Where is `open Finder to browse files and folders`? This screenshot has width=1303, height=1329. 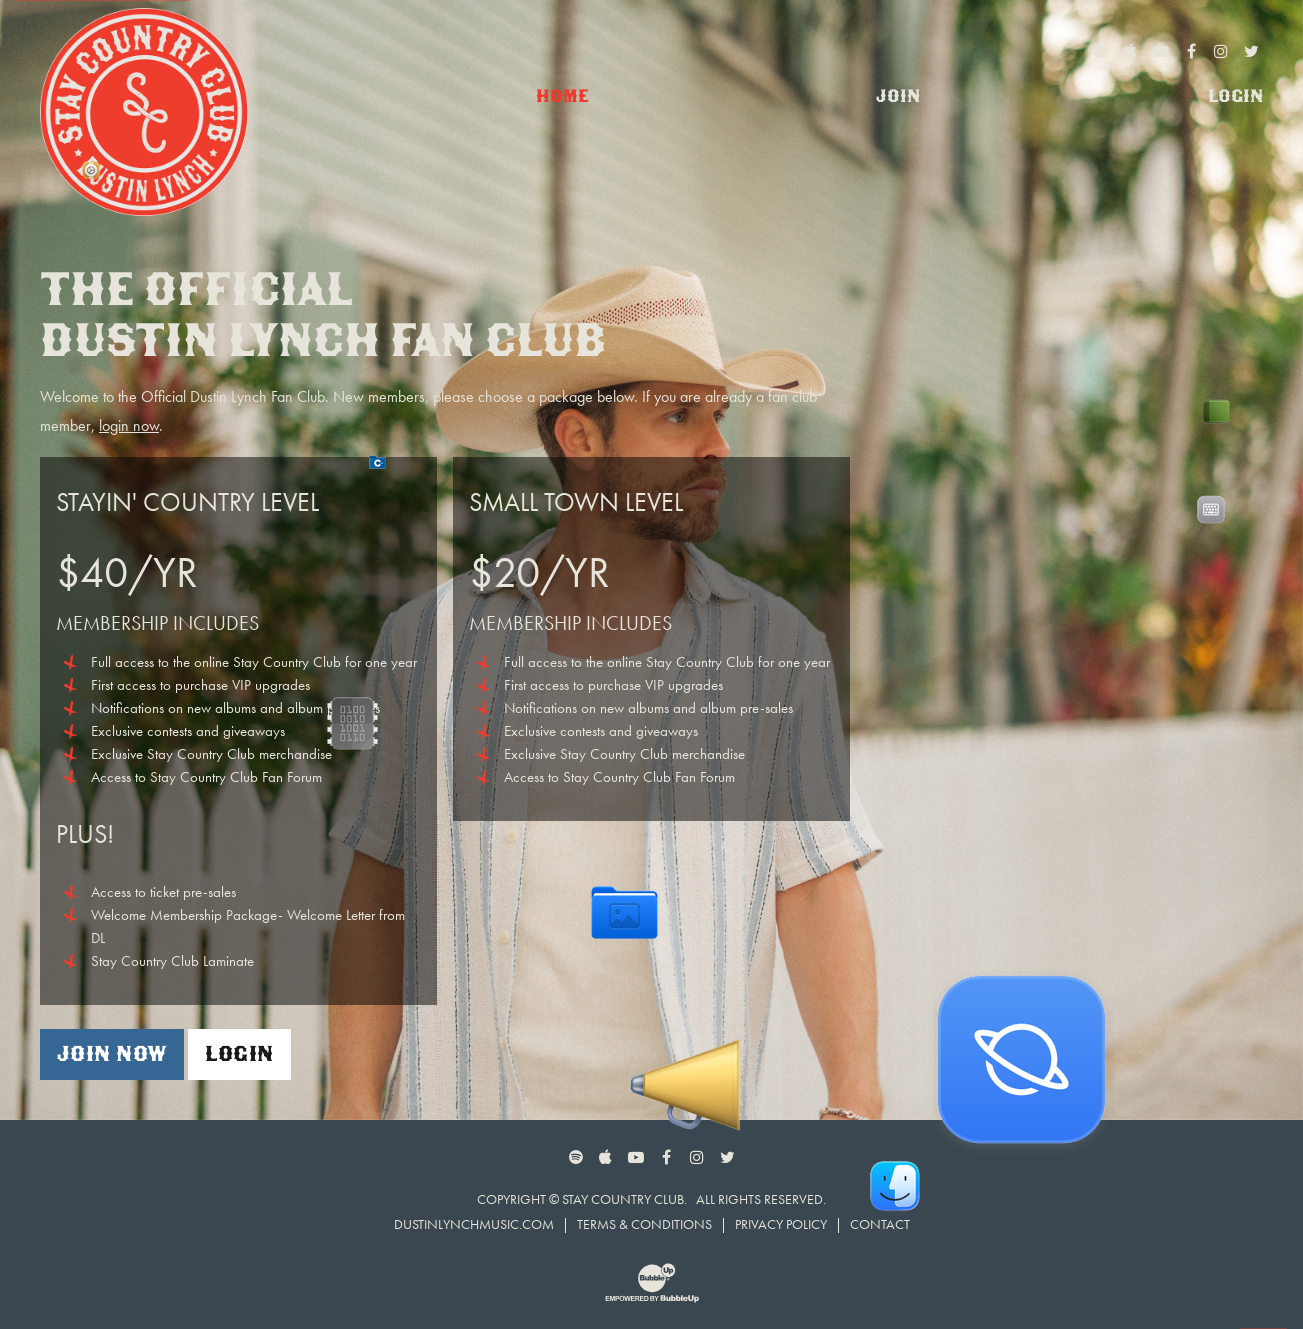 open Finder to browse files and folders is located at coordinates (895, 1186).